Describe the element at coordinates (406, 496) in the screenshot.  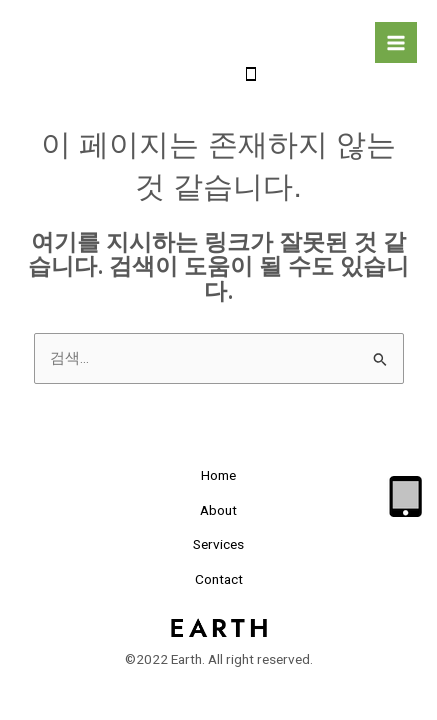
I see `switch to tablet view` at that location.